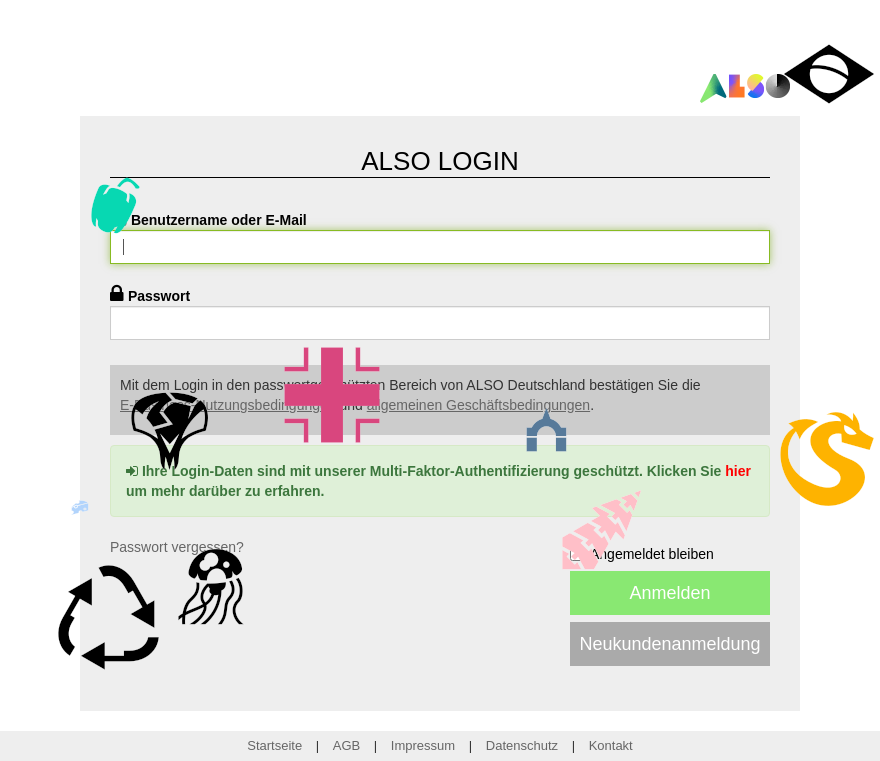  What do you see at coordinates (115, 205) in the screenshot?
I see `select bell pepper ingredient in a cooking game` at bounding box center [115, 205].